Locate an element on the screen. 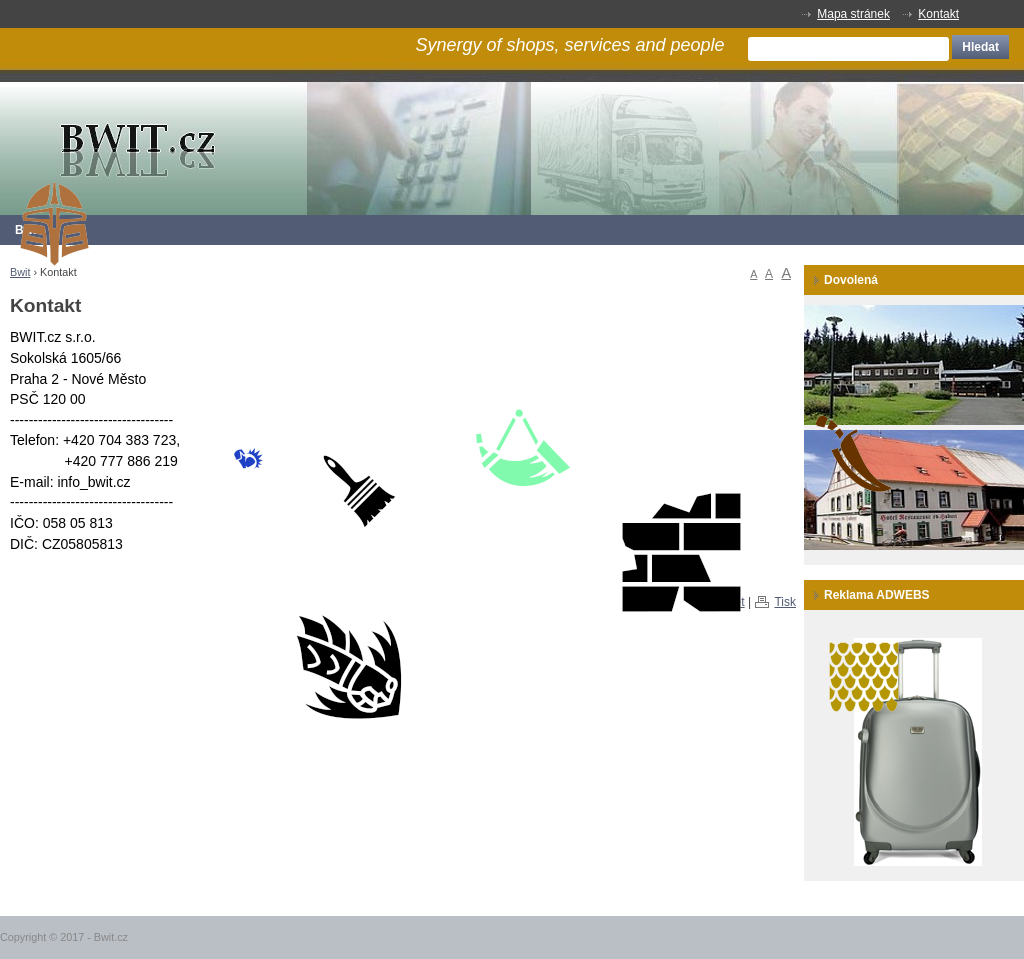  equip or use hunting horn instrument is located at coordinates (522, 452).